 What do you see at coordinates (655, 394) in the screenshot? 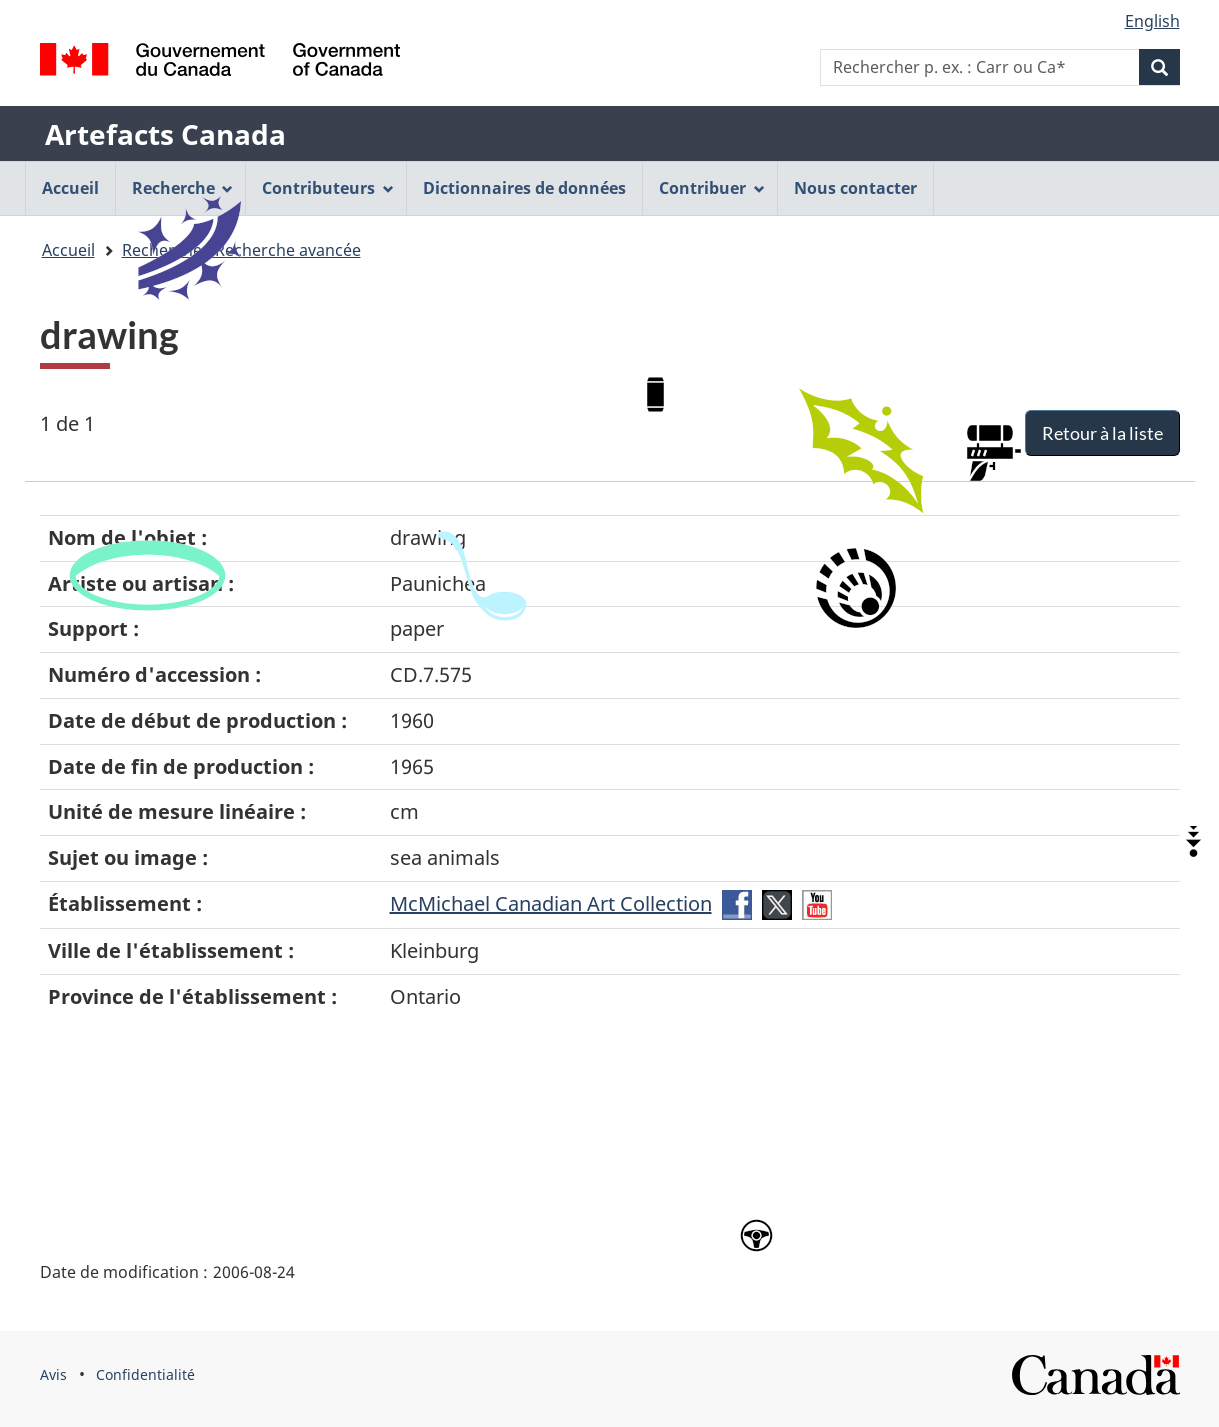
I see `select a beverage or drink item` at bounding box center [655, 394].